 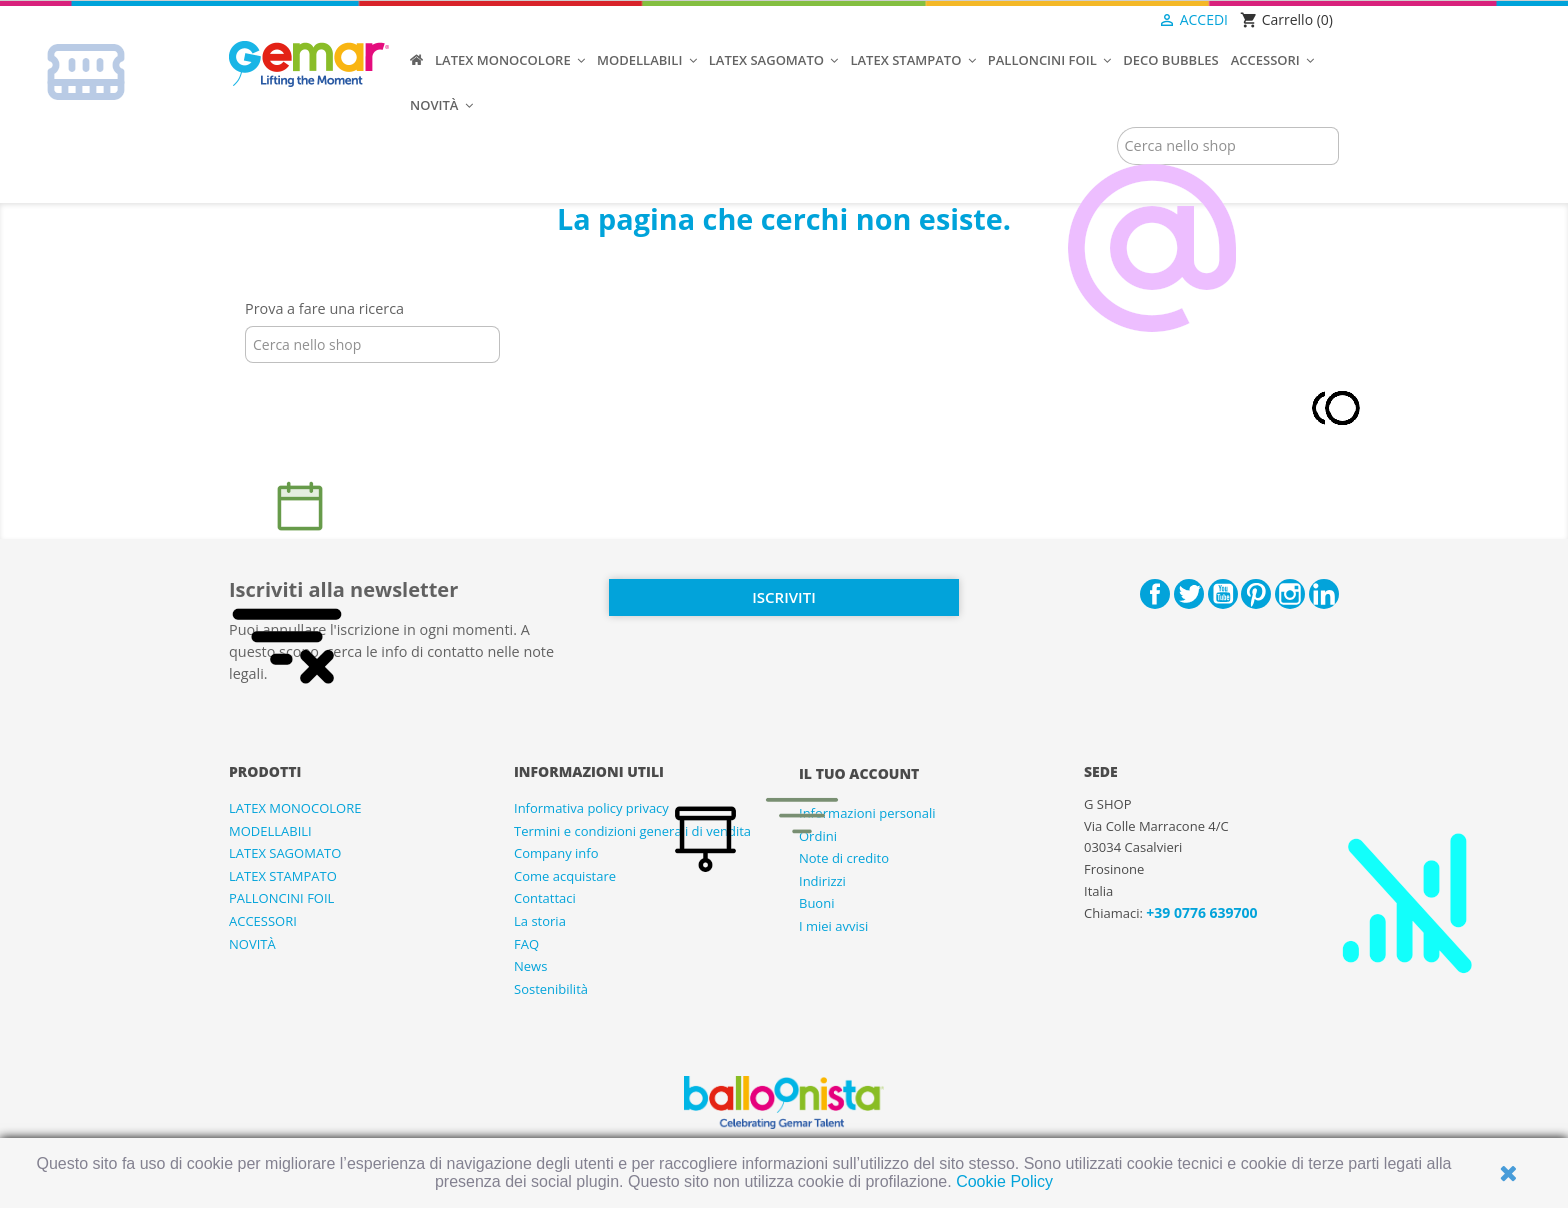 What do you see at coordinates (802, 813) in the screenshot?
I see `filter or sort content` at bounding box center [802, 813].